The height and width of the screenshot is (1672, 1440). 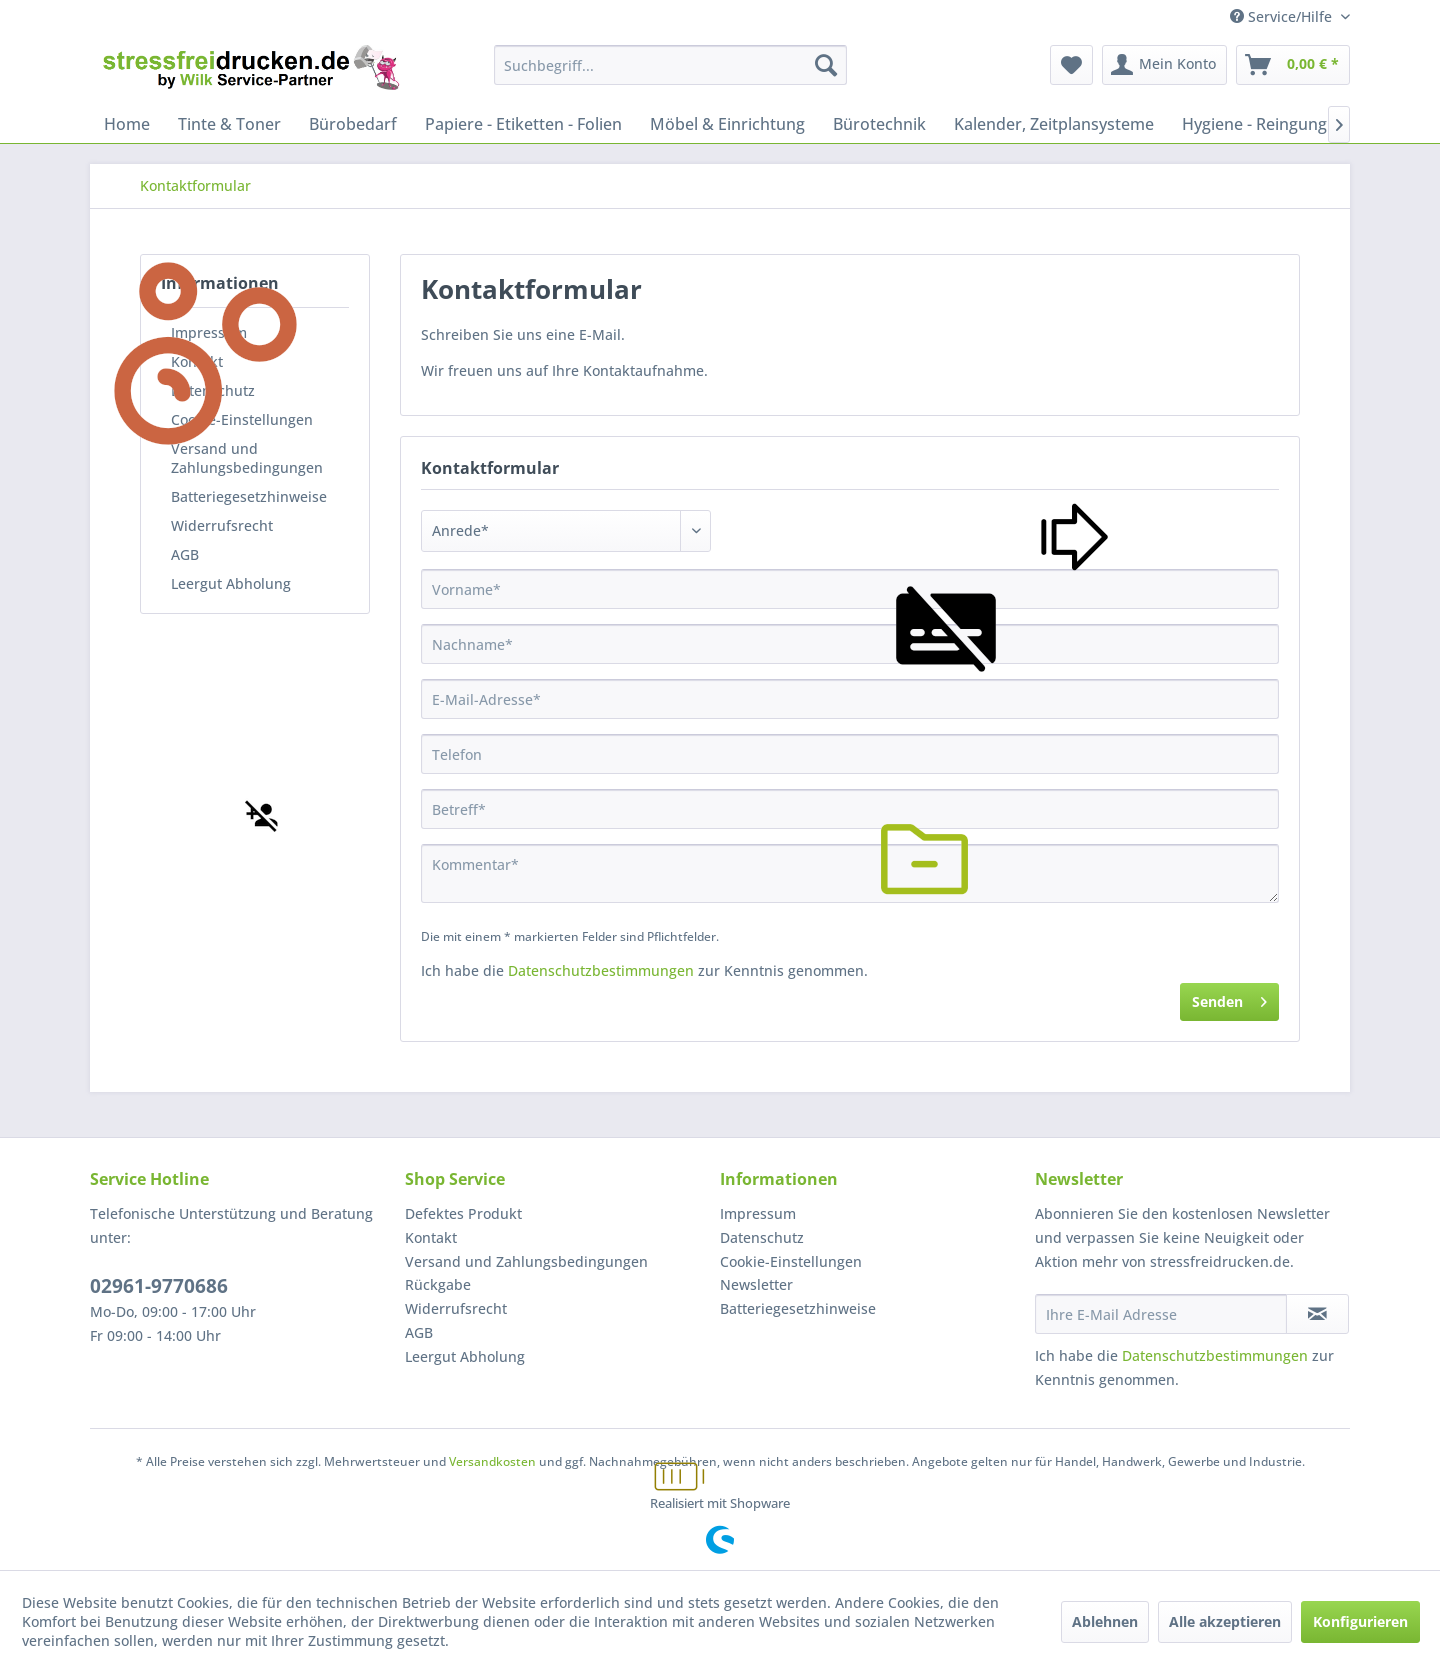 I want to click on remove a folder, so click(x=924, y=857).